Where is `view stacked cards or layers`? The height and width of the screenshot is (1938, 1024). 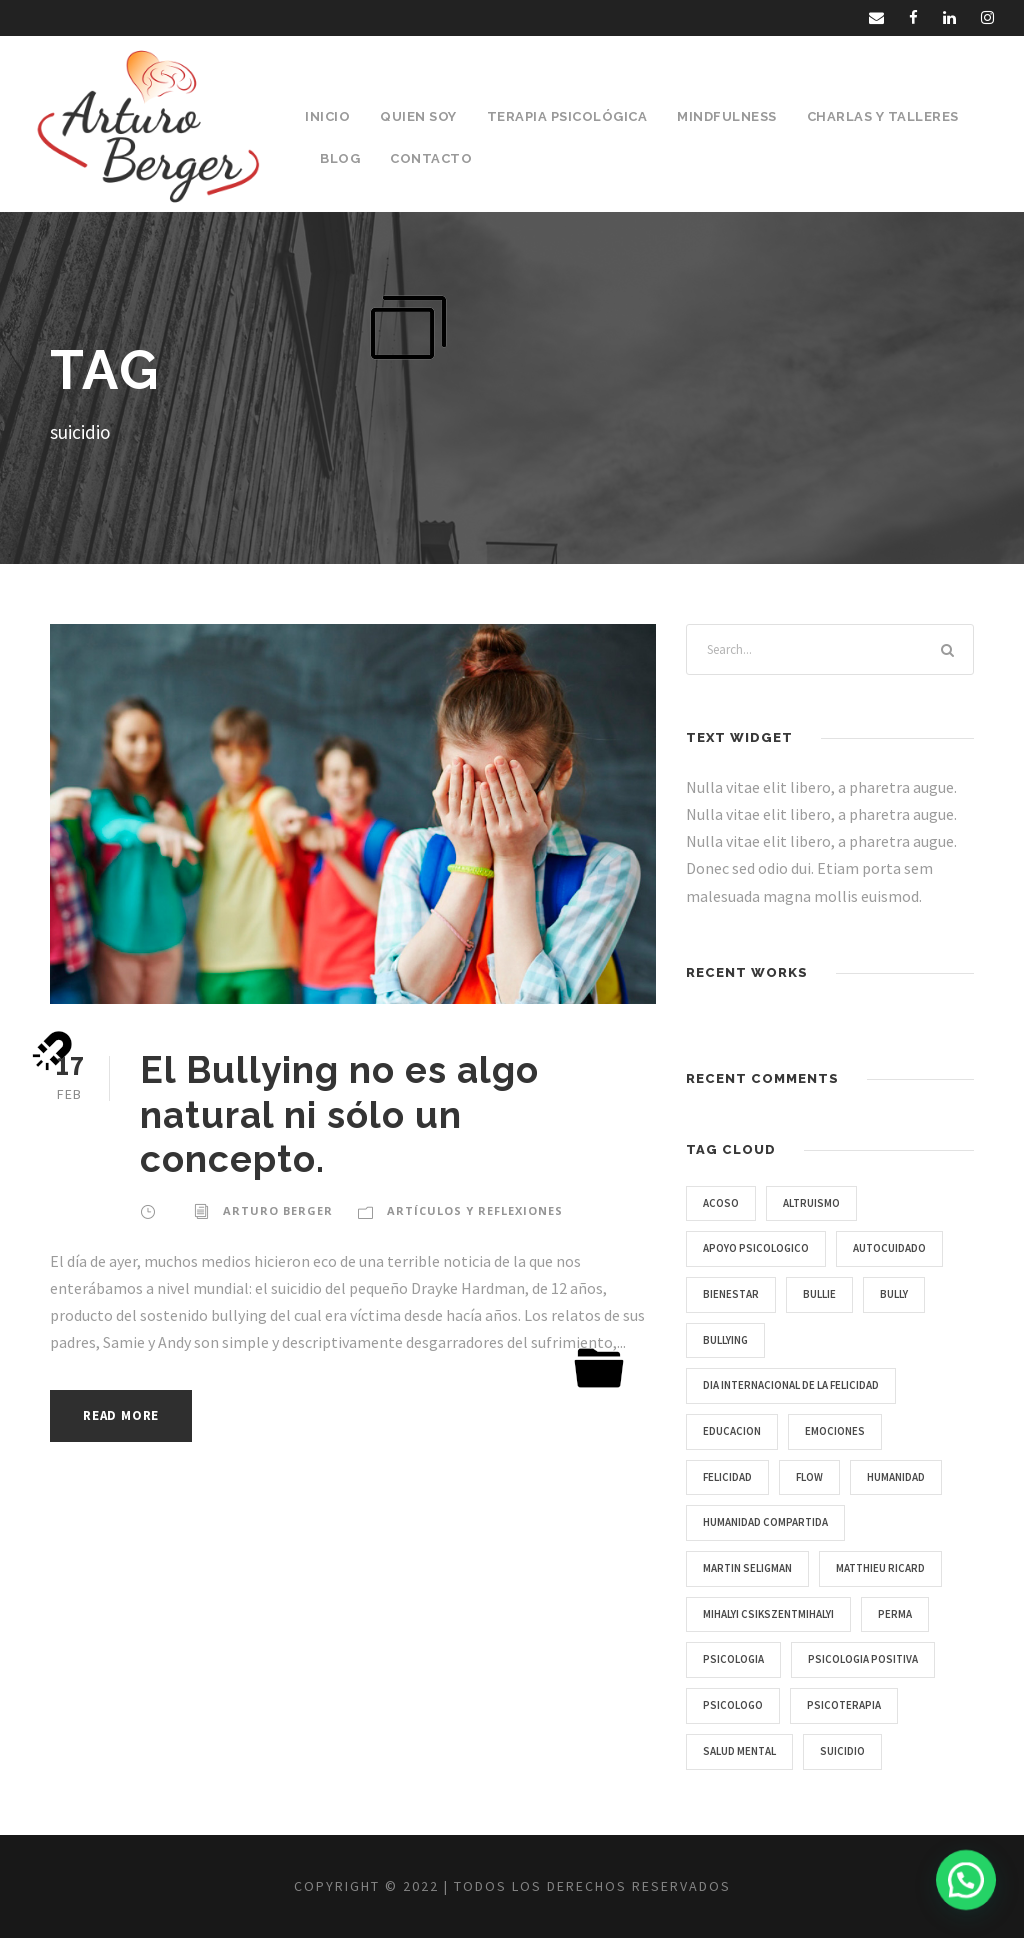
view stacked cards or layers is located at coordinates (408, 327).